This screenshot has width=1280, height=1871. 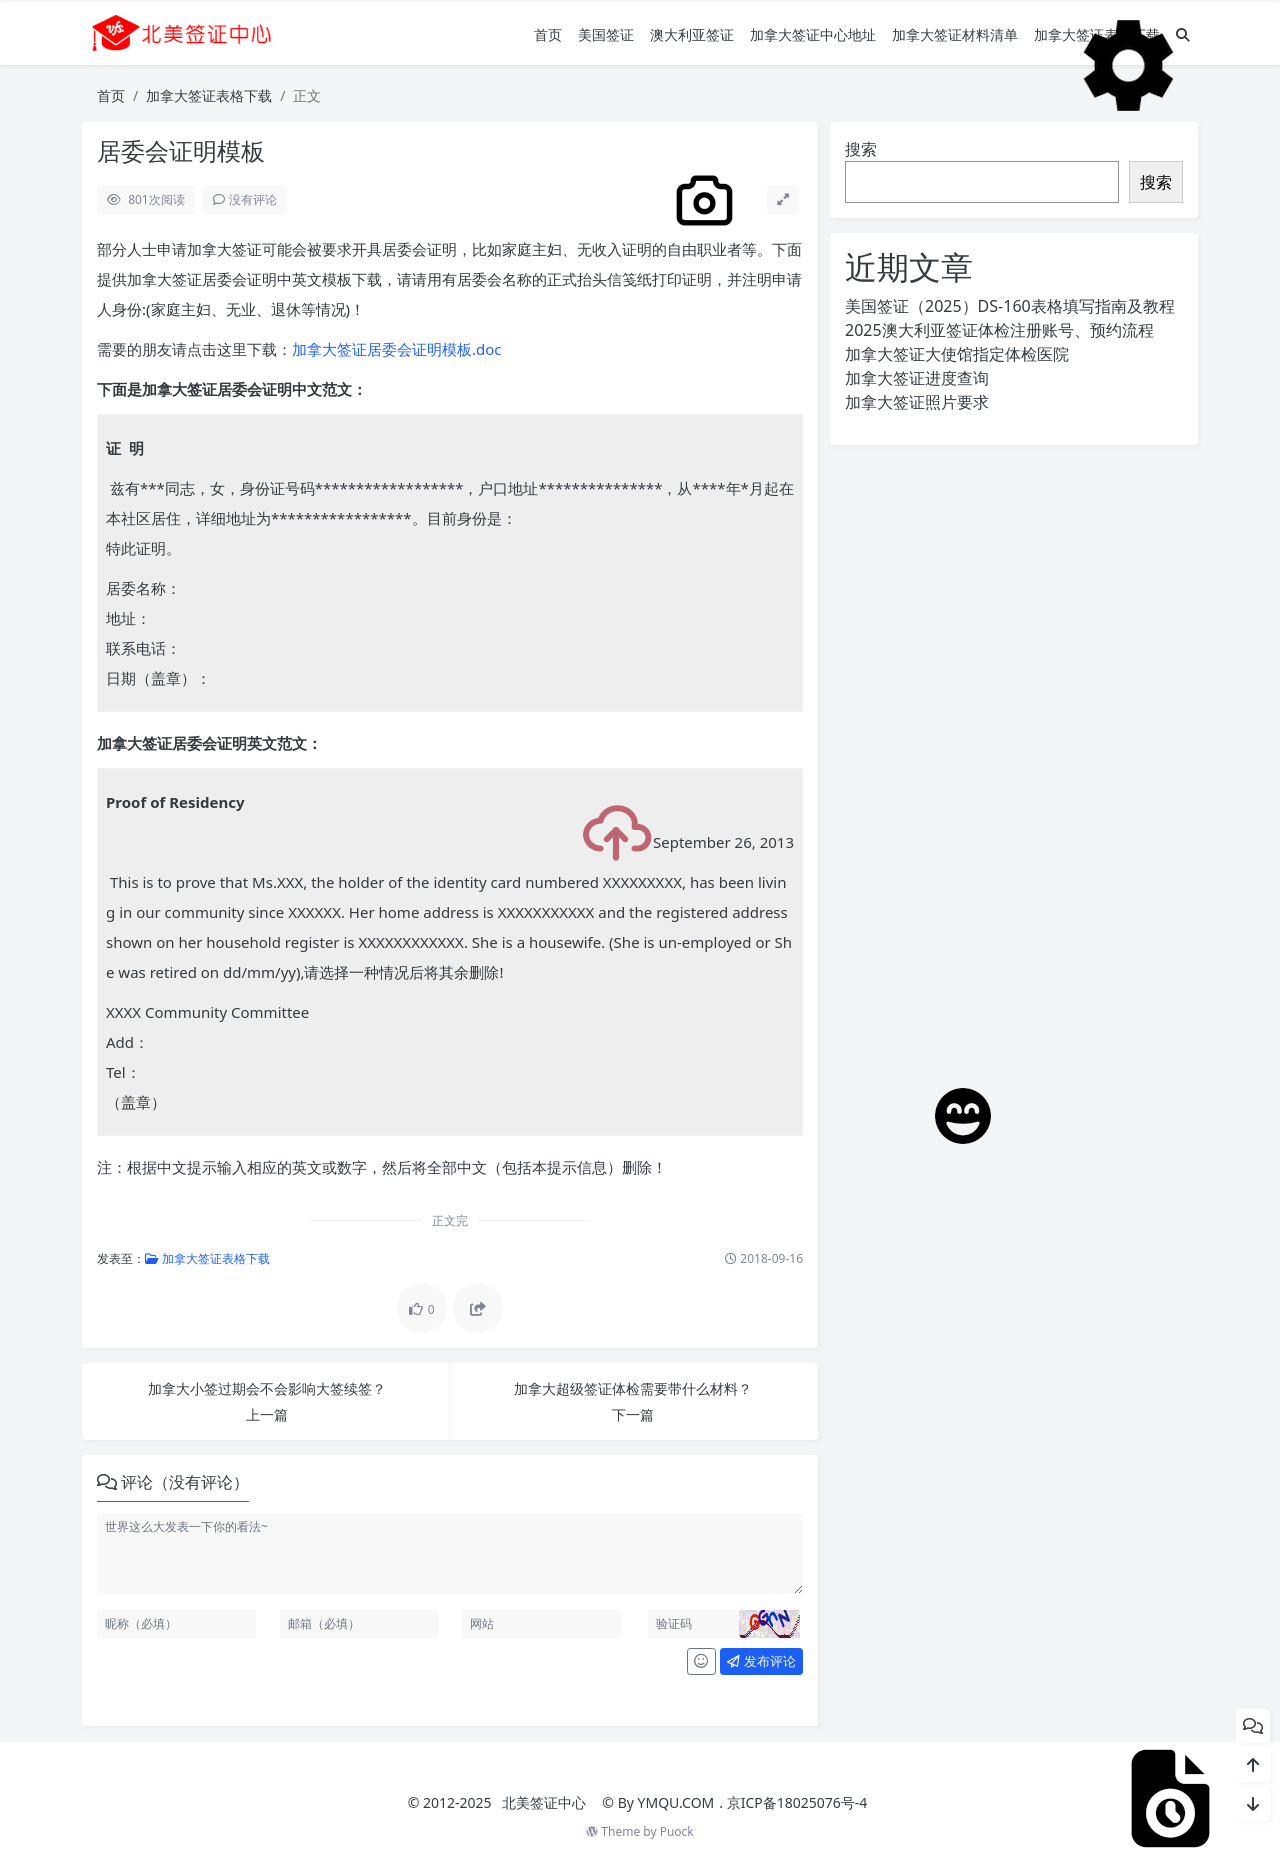 What do you see at coordinates (616, 830) in the screenshot?
I see `upload file to cloud storage` at bounding box center [616, 830].